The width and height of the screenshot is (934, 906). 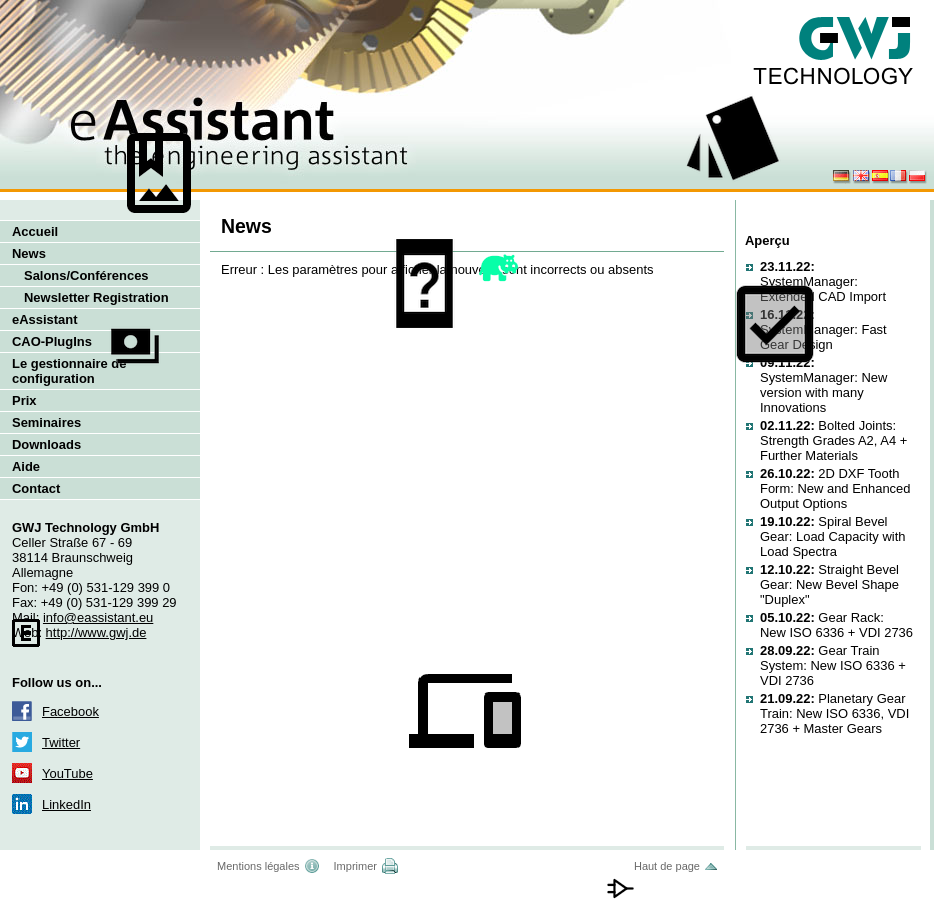 I want to click on access payment methods, so click(x=135, y=346).